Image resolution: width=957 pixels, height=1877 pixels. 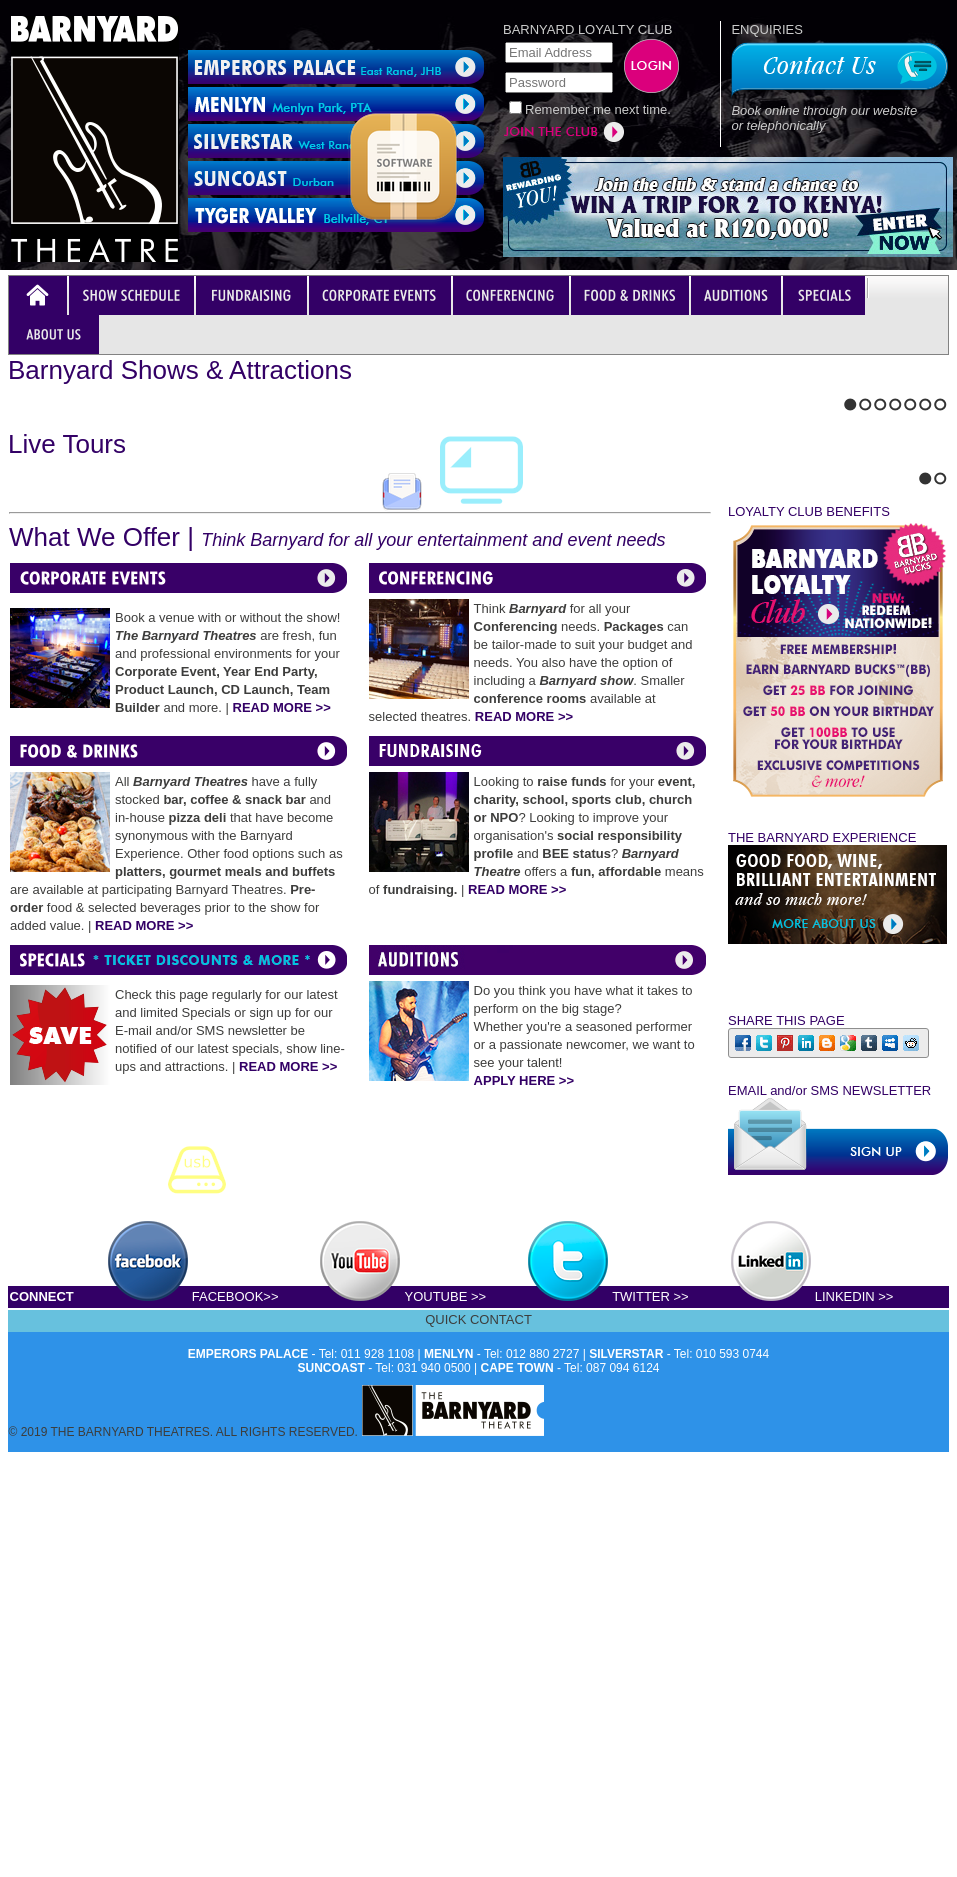 I want to click on a software installation package file, so click(x=403, y=168).